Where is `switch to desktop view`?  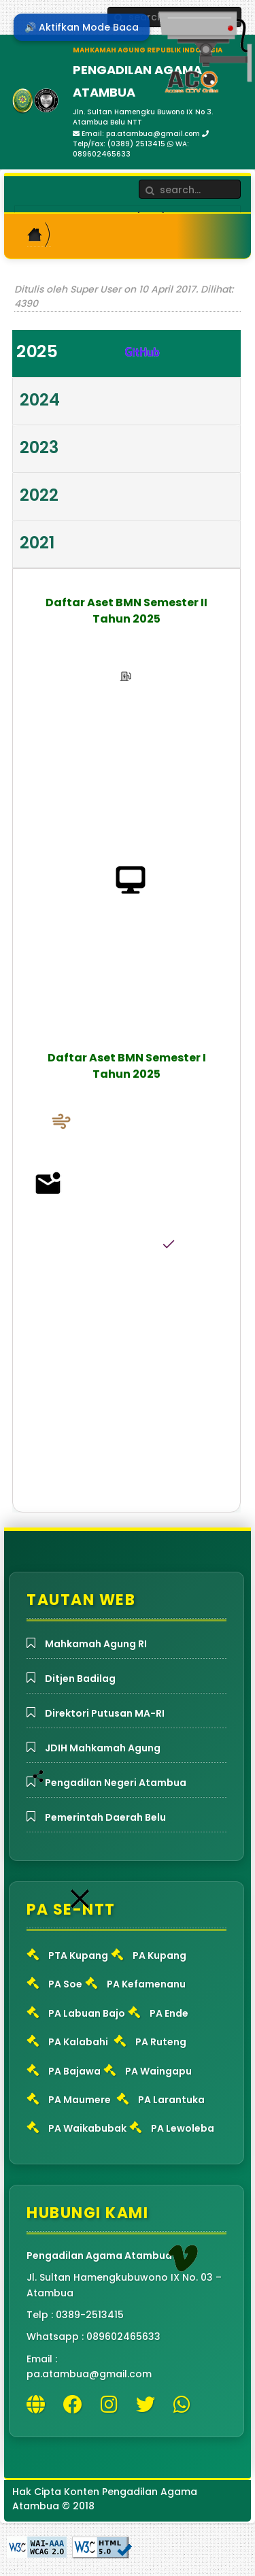
switch to desktop view is located at coordinates (131, 879).